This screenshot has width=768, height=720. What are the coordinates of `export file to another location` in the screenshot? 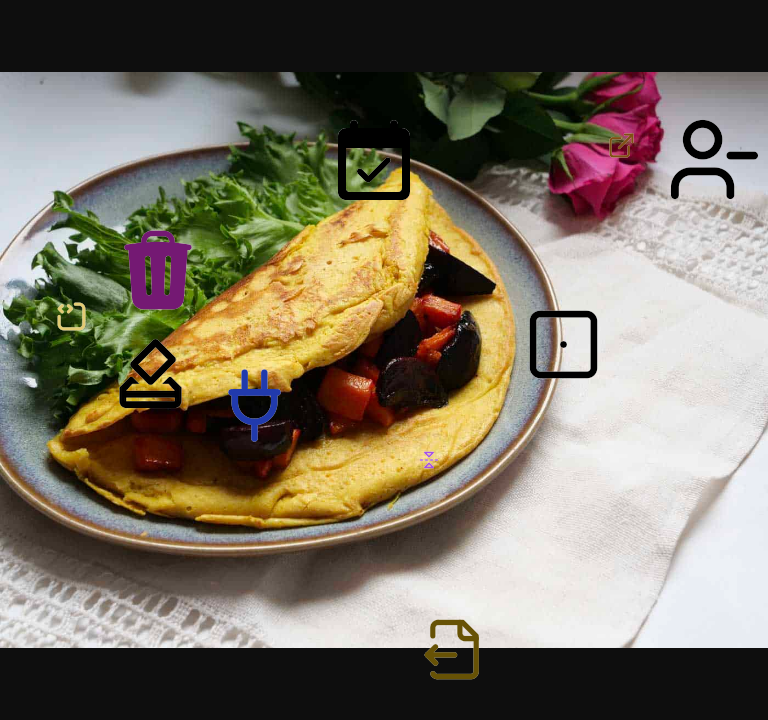 It's located at (454, 649).